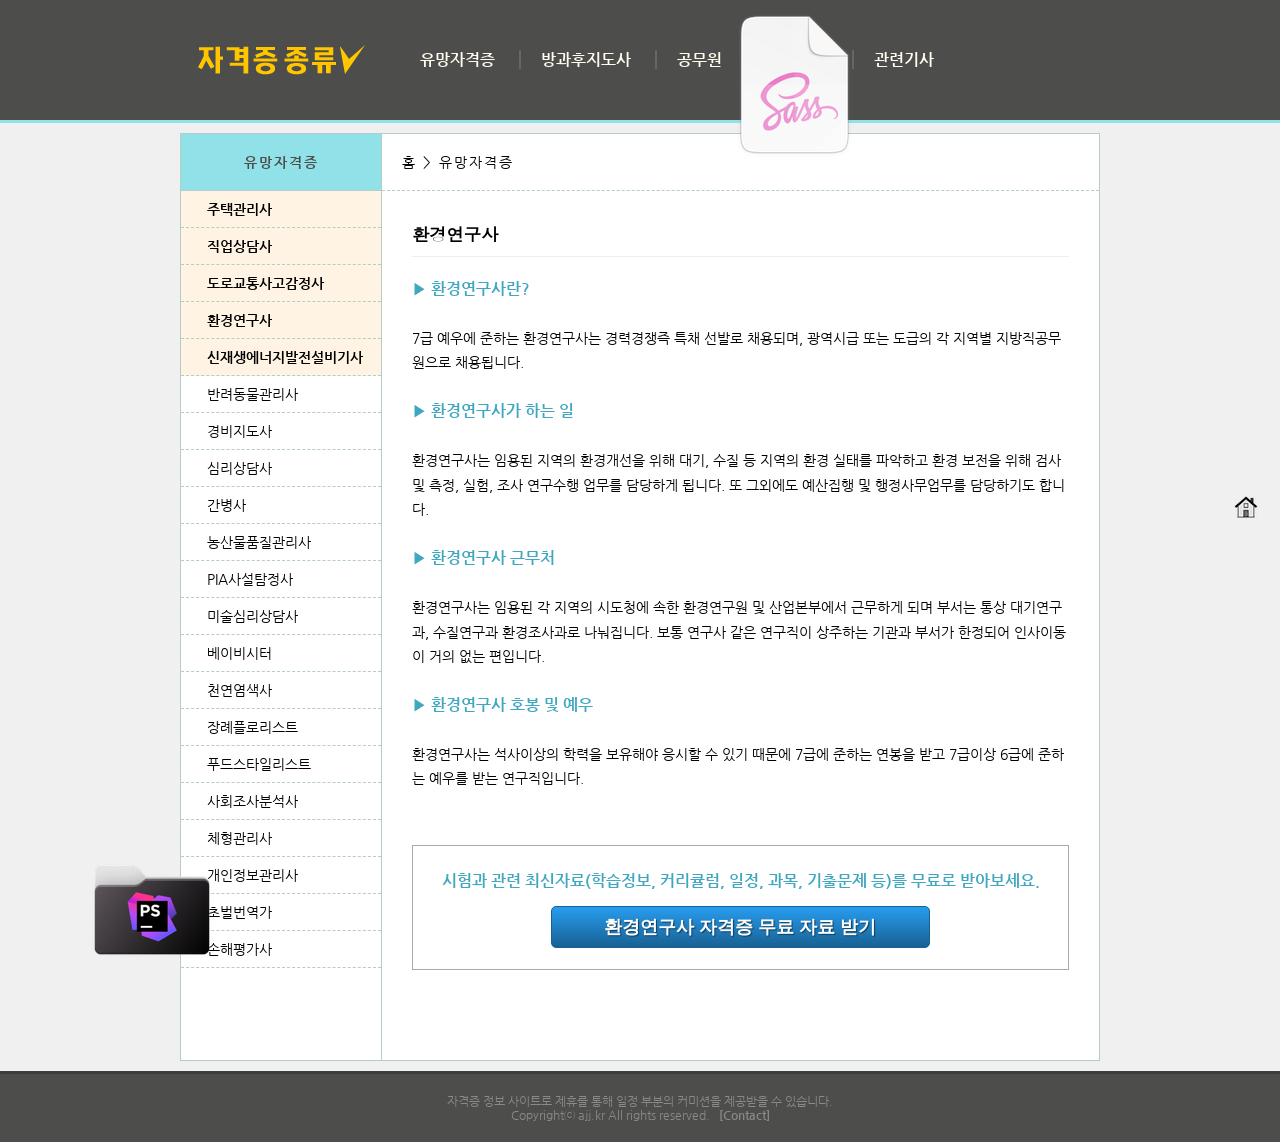  I want to click on navigate to your home folder, so click(1246, 507).